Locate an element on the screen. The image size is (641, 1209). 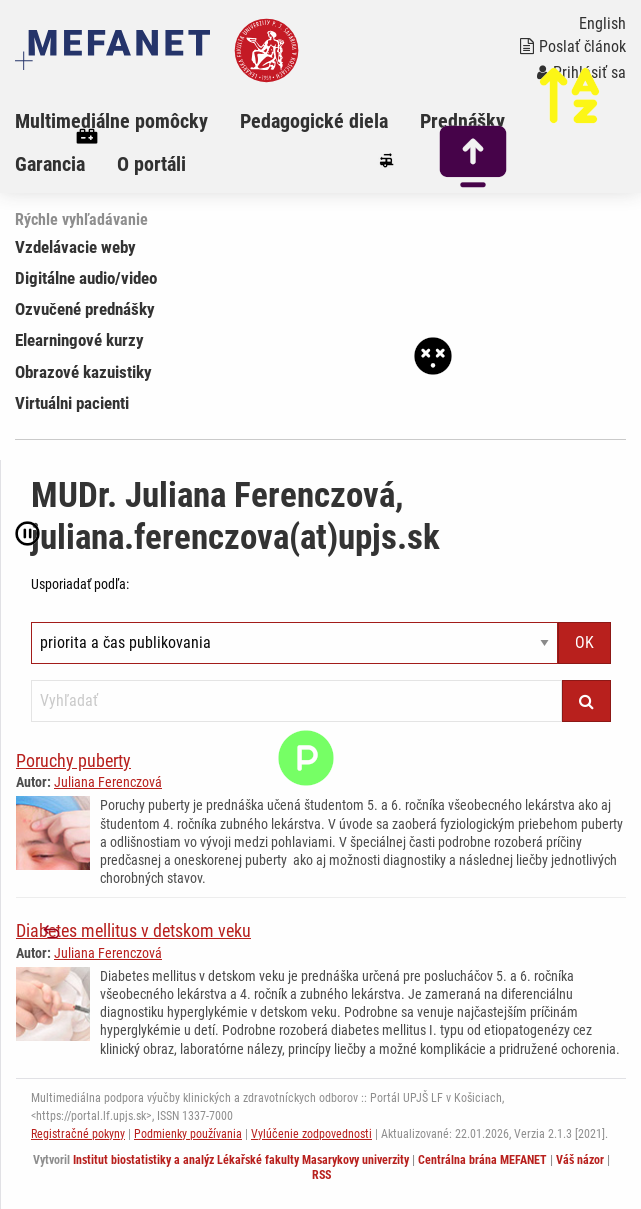
upload file to display or screen is located at coordinates (473, 154).